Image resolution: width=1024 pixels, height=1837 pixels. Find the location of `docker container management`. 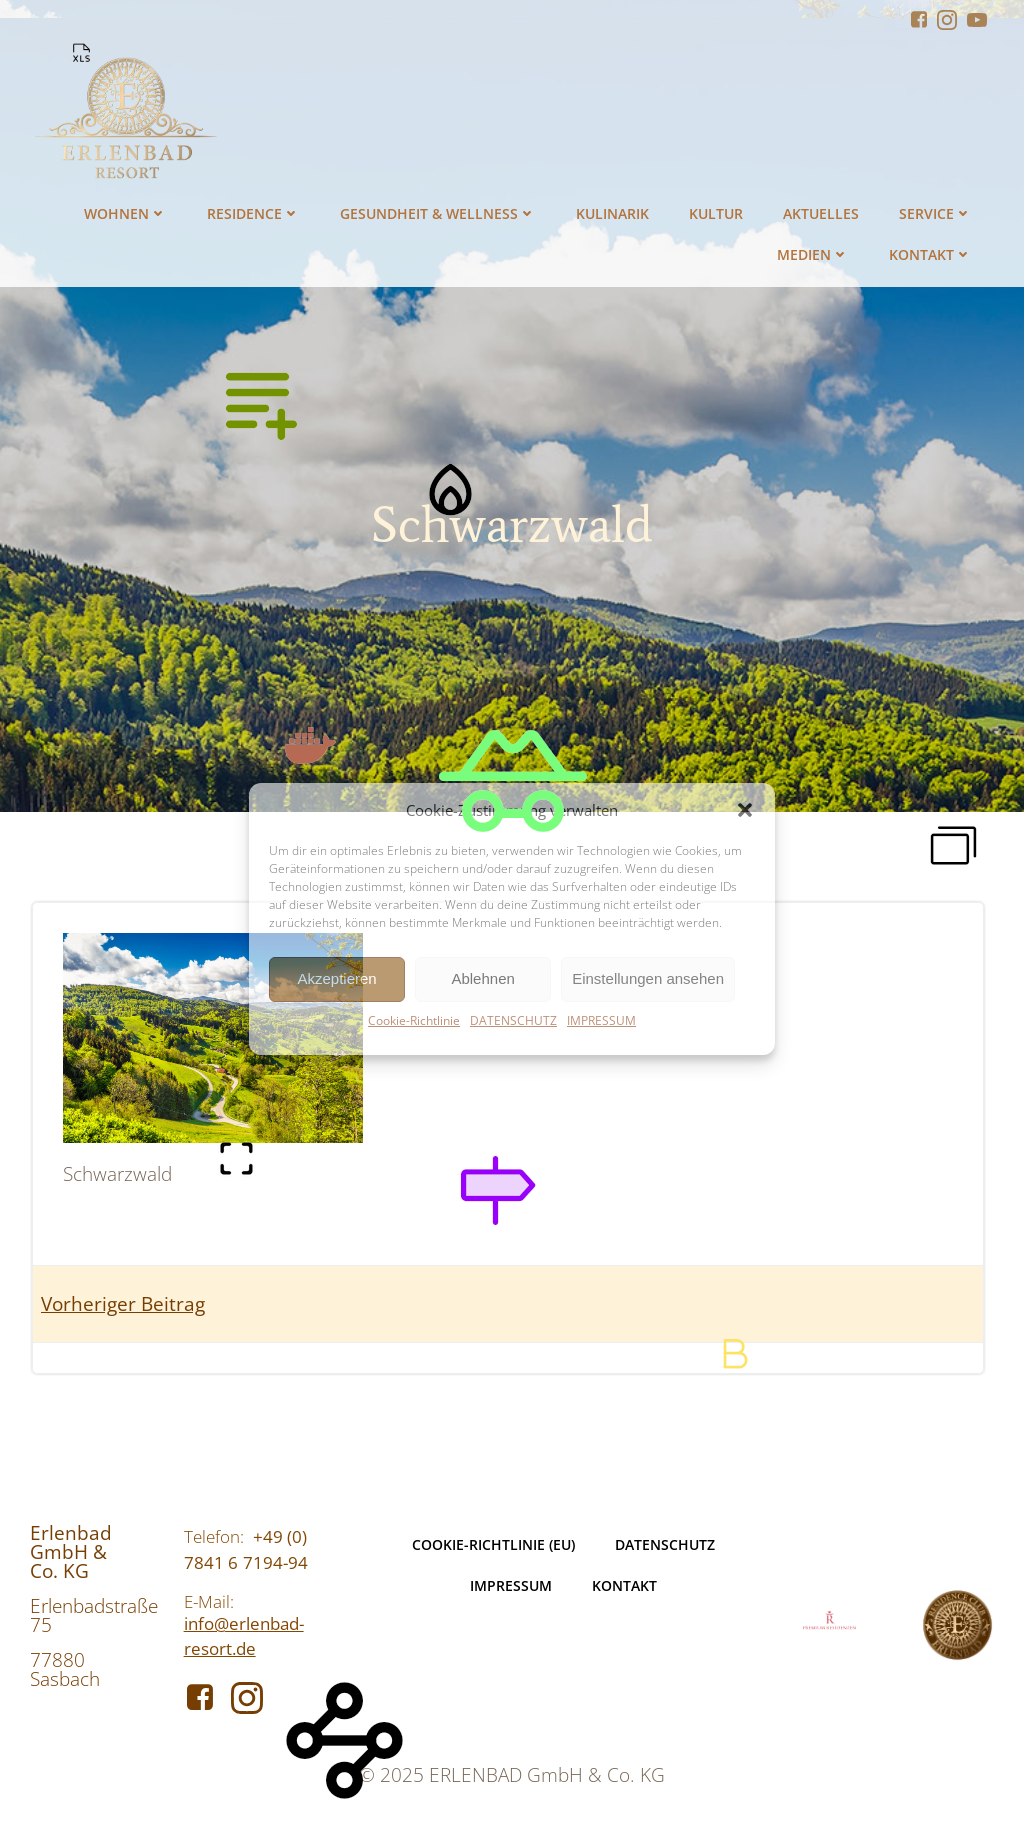

docker container management is located at coordinates (310, 745).